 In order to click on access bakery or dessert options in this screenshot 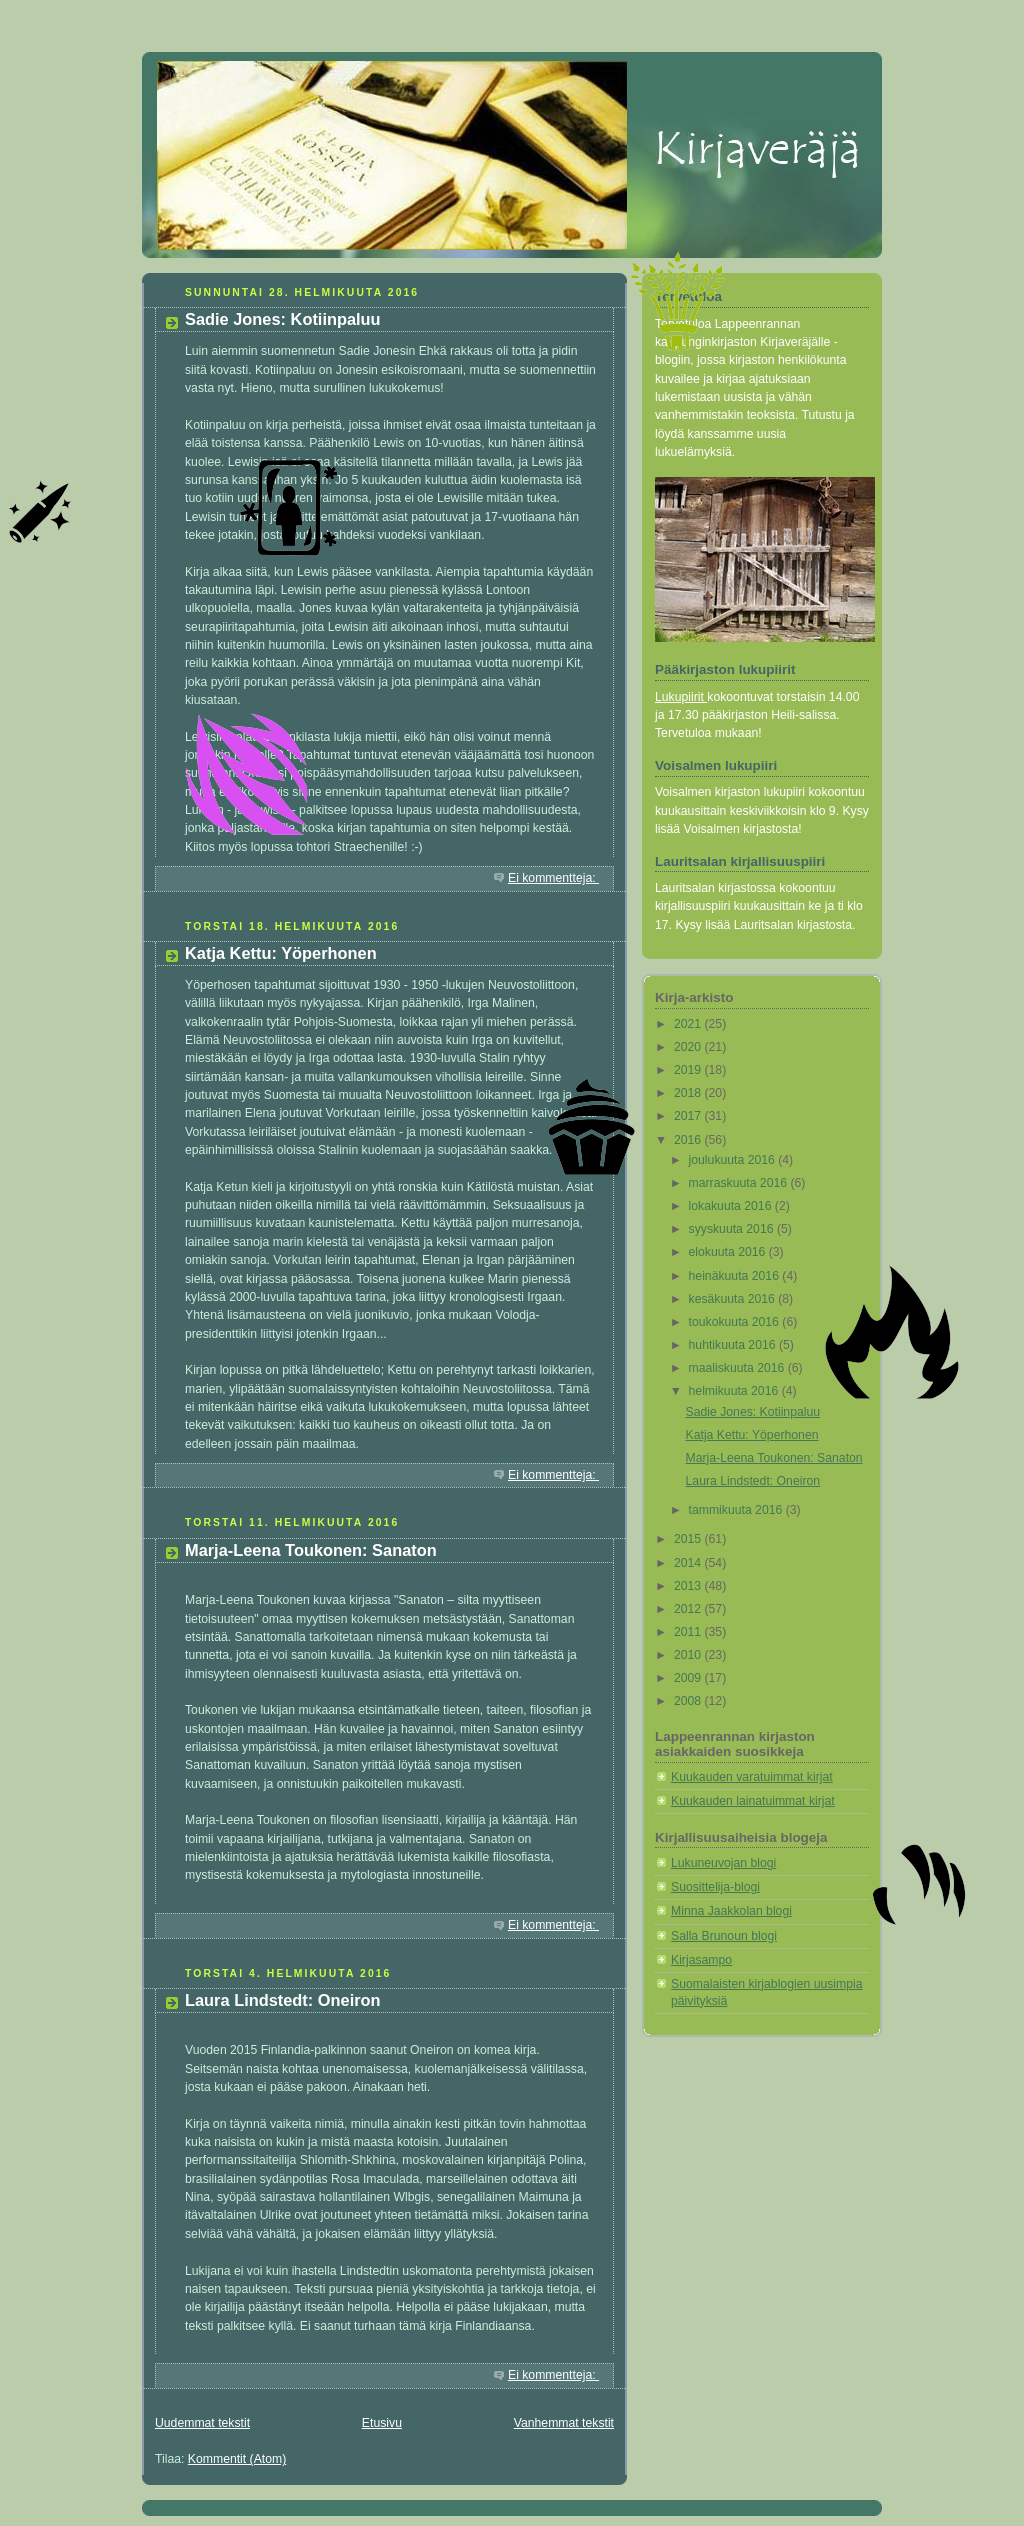, I will do `click(591, 1124)`.